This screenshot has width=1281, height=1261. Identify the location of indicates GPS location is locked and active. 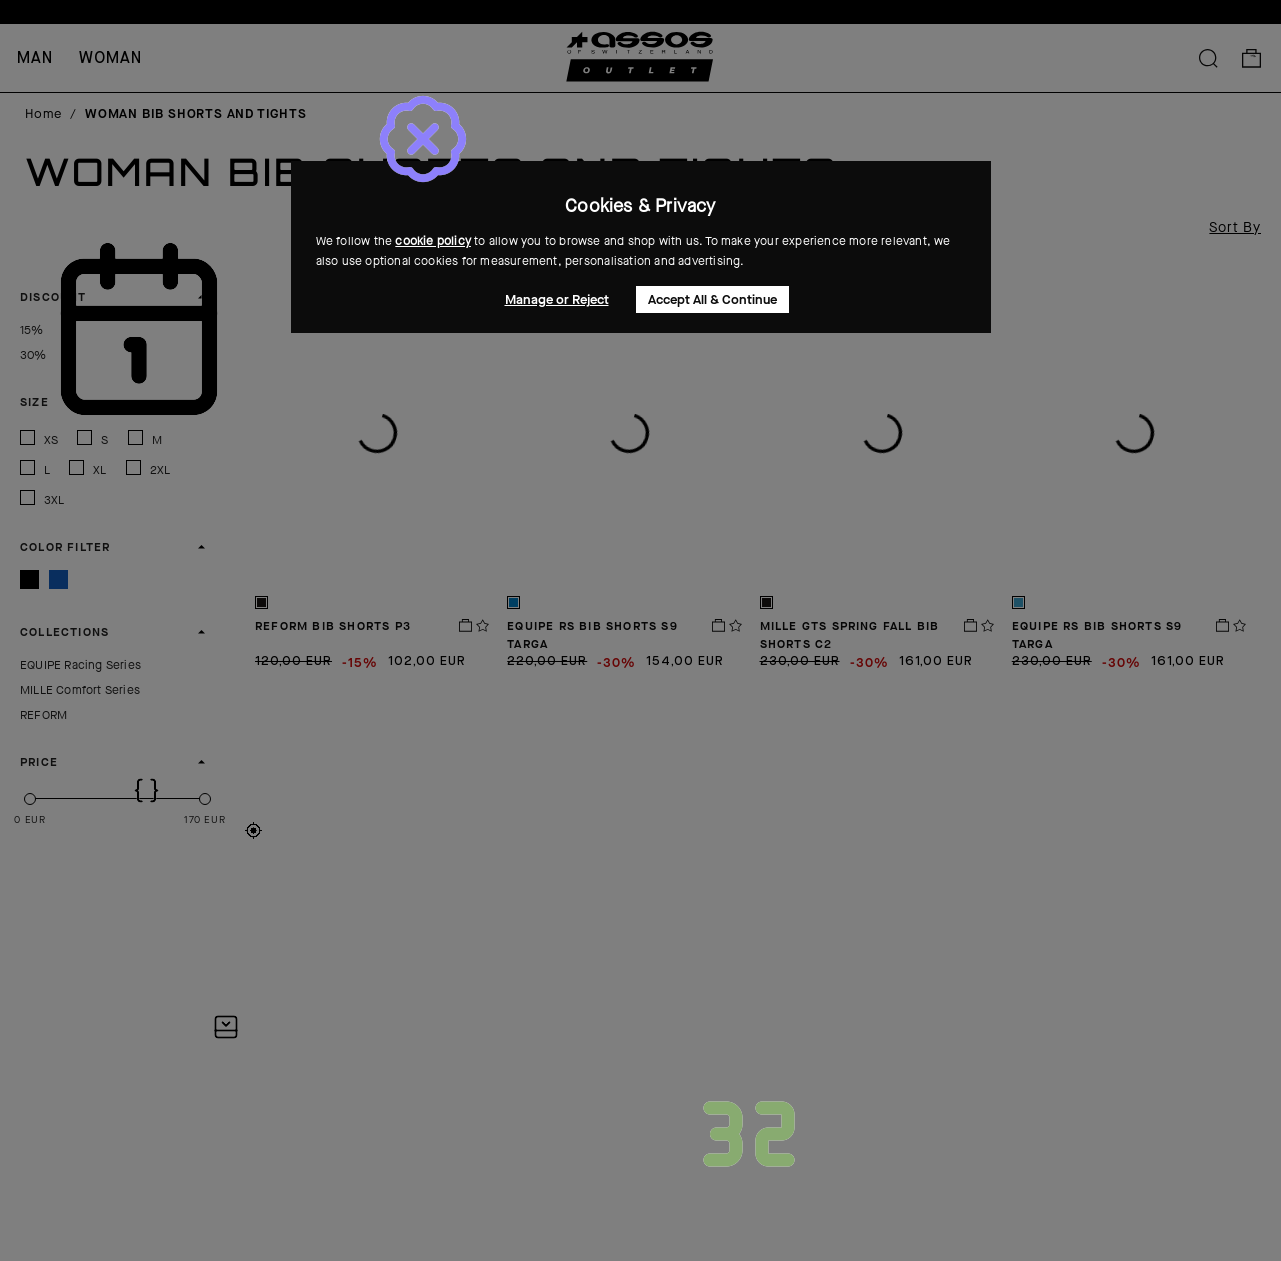
(253, 830).